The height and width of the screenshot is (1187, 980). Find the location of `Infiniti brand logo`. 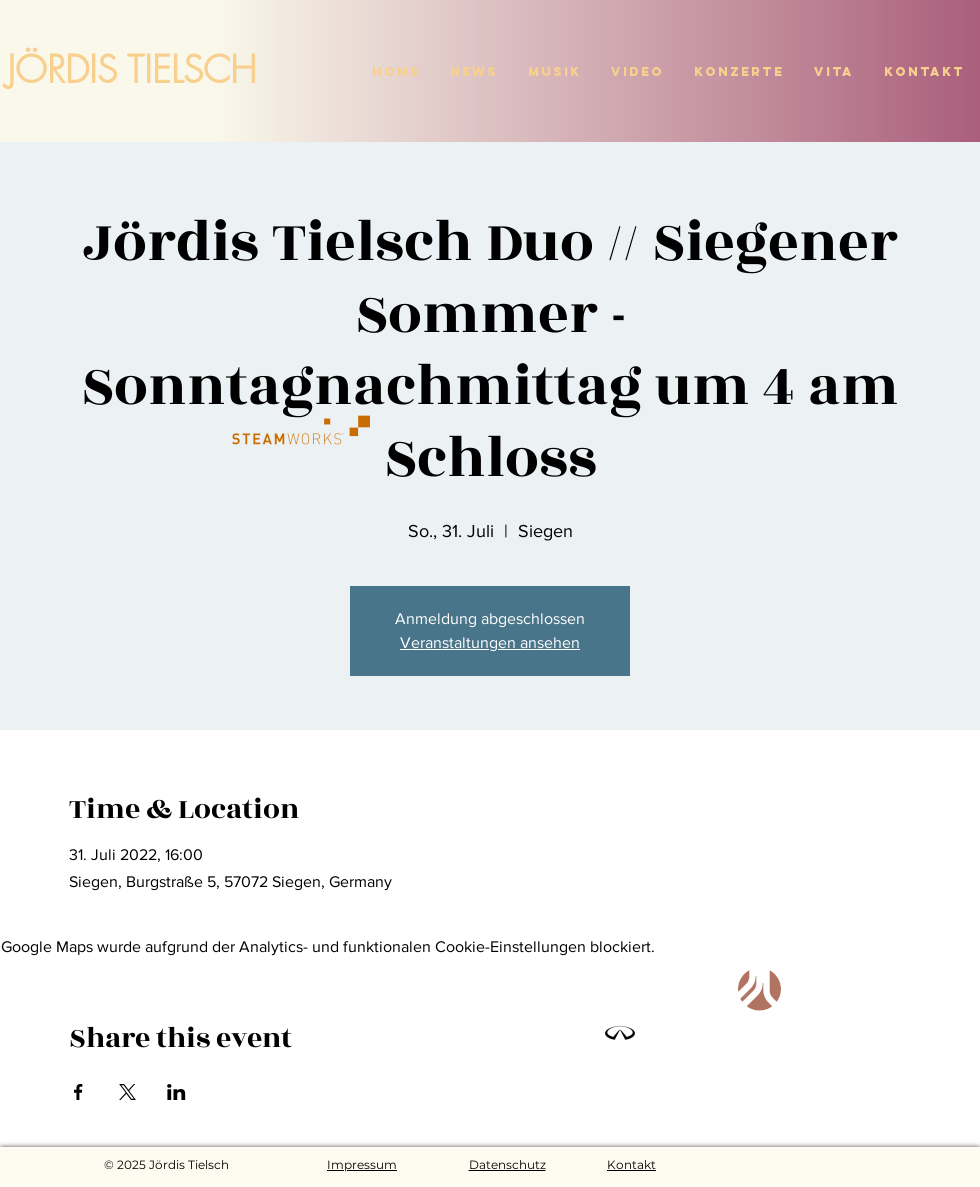

Infiniti brand logo is located at coordinates (620, 1033).